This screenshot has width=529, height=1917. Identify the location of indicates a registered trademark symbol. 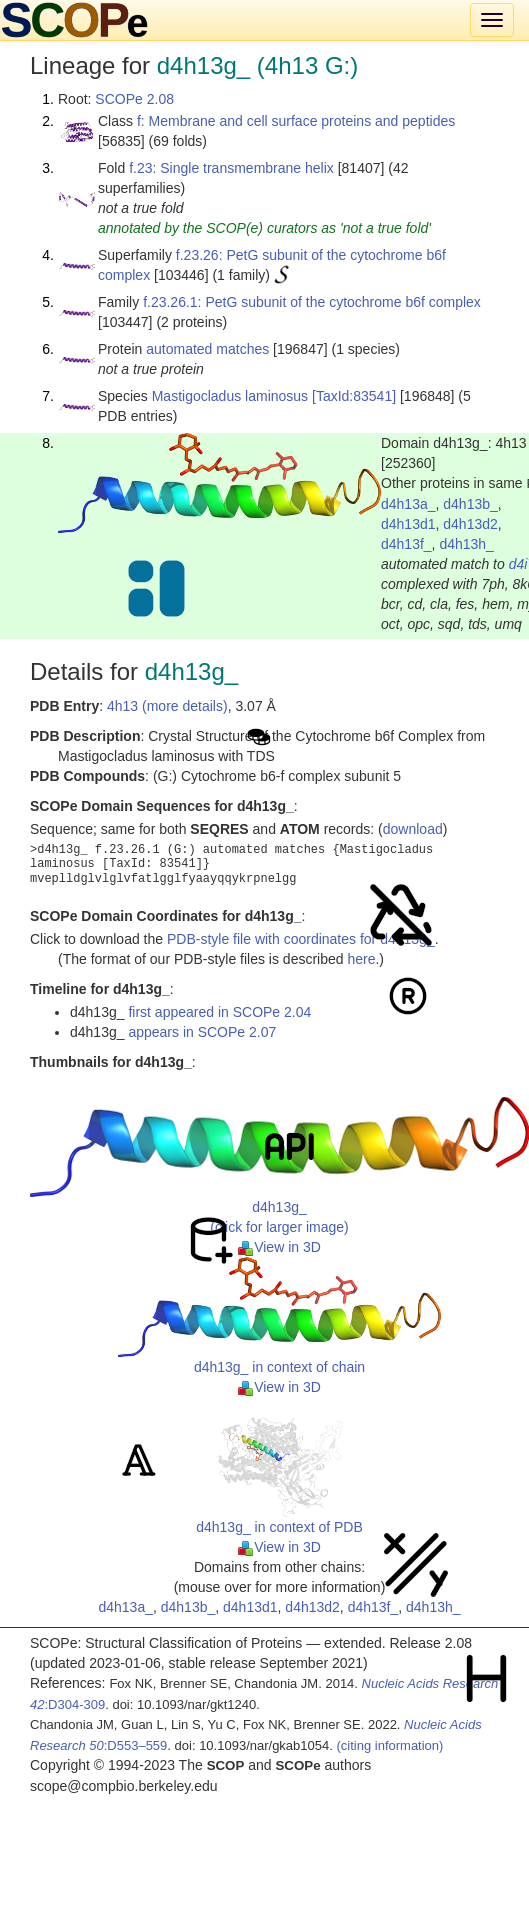
(408, 996).